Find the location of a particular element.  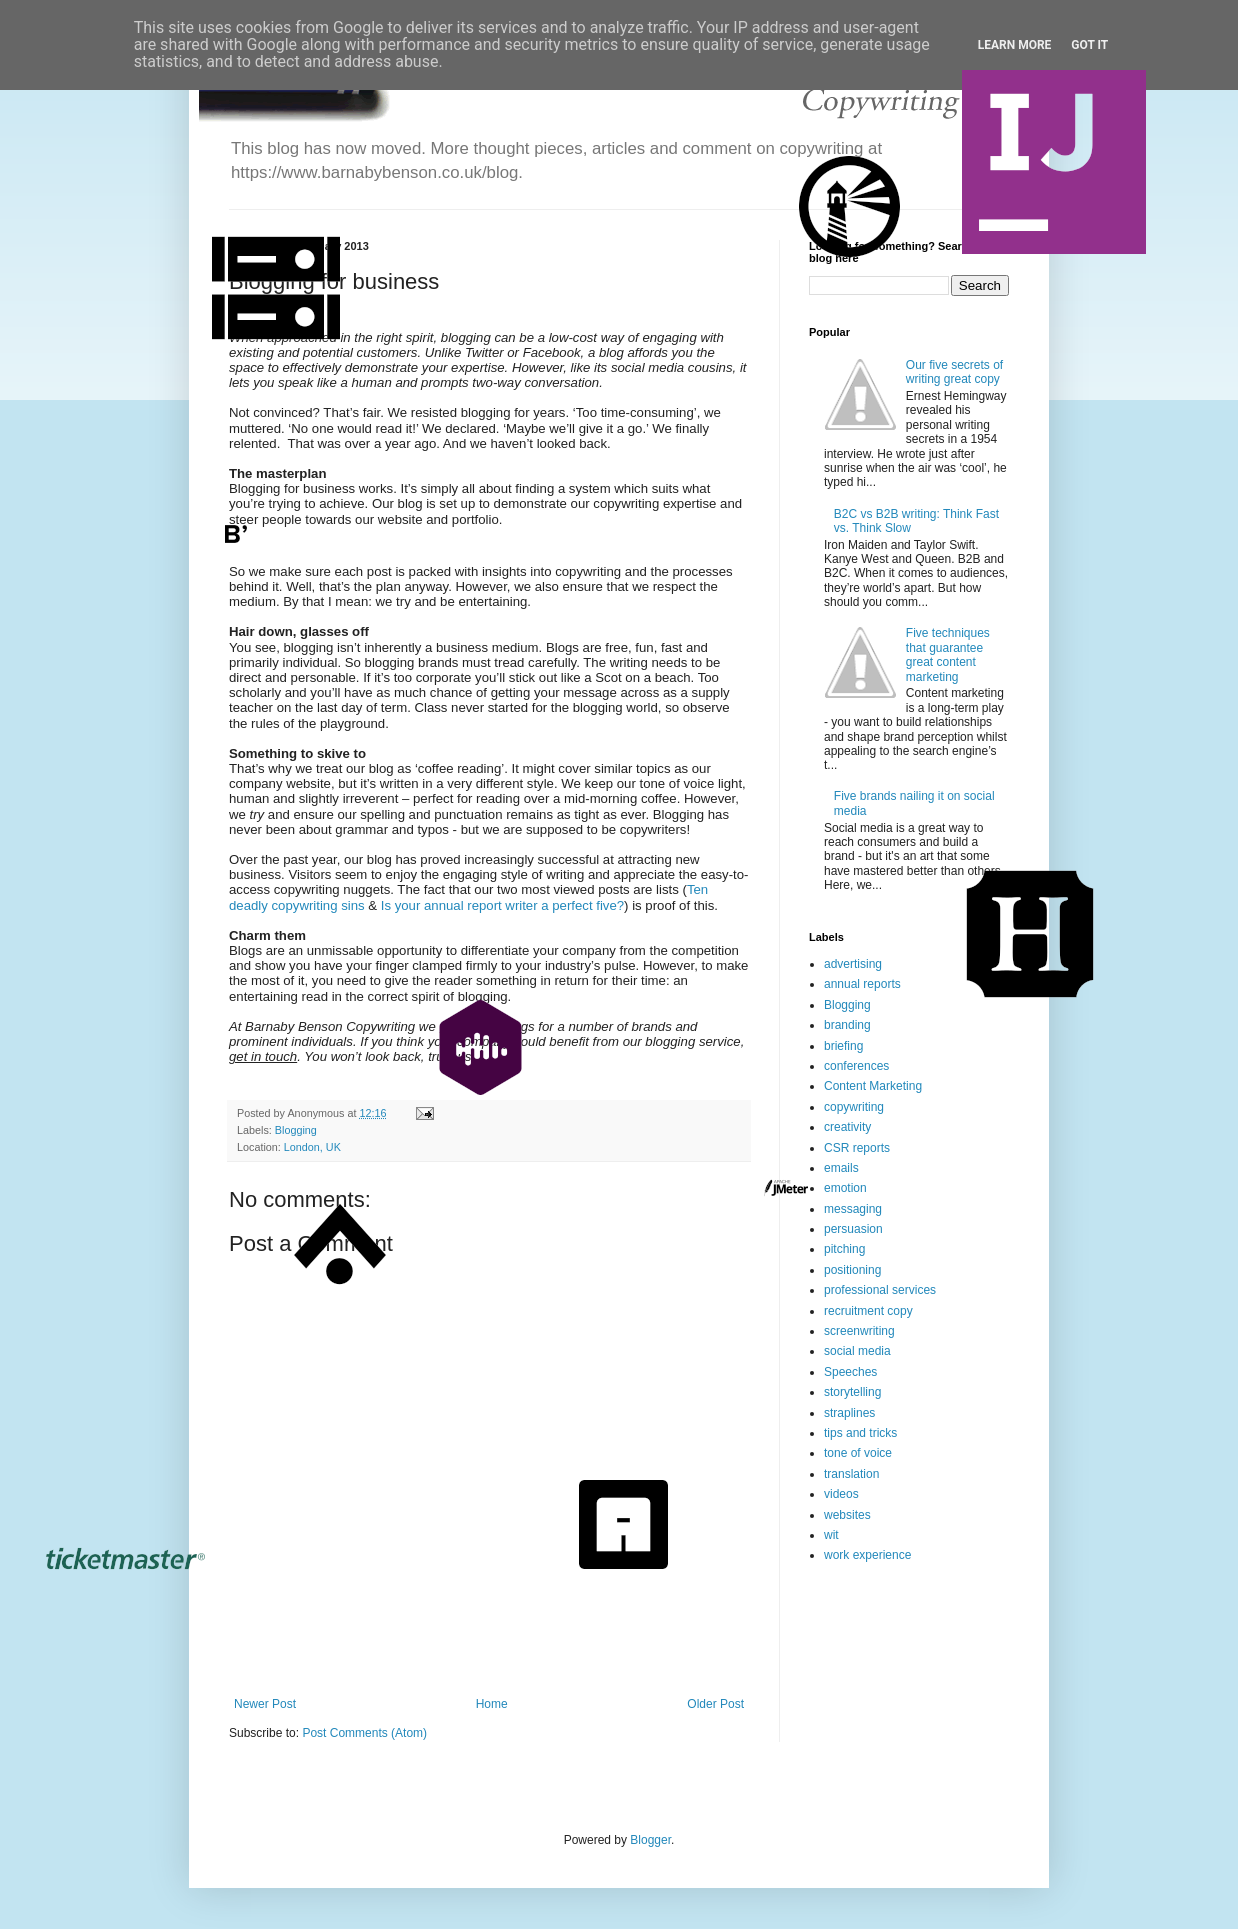

hire a helper logo is located at coordinates (1030, 934).